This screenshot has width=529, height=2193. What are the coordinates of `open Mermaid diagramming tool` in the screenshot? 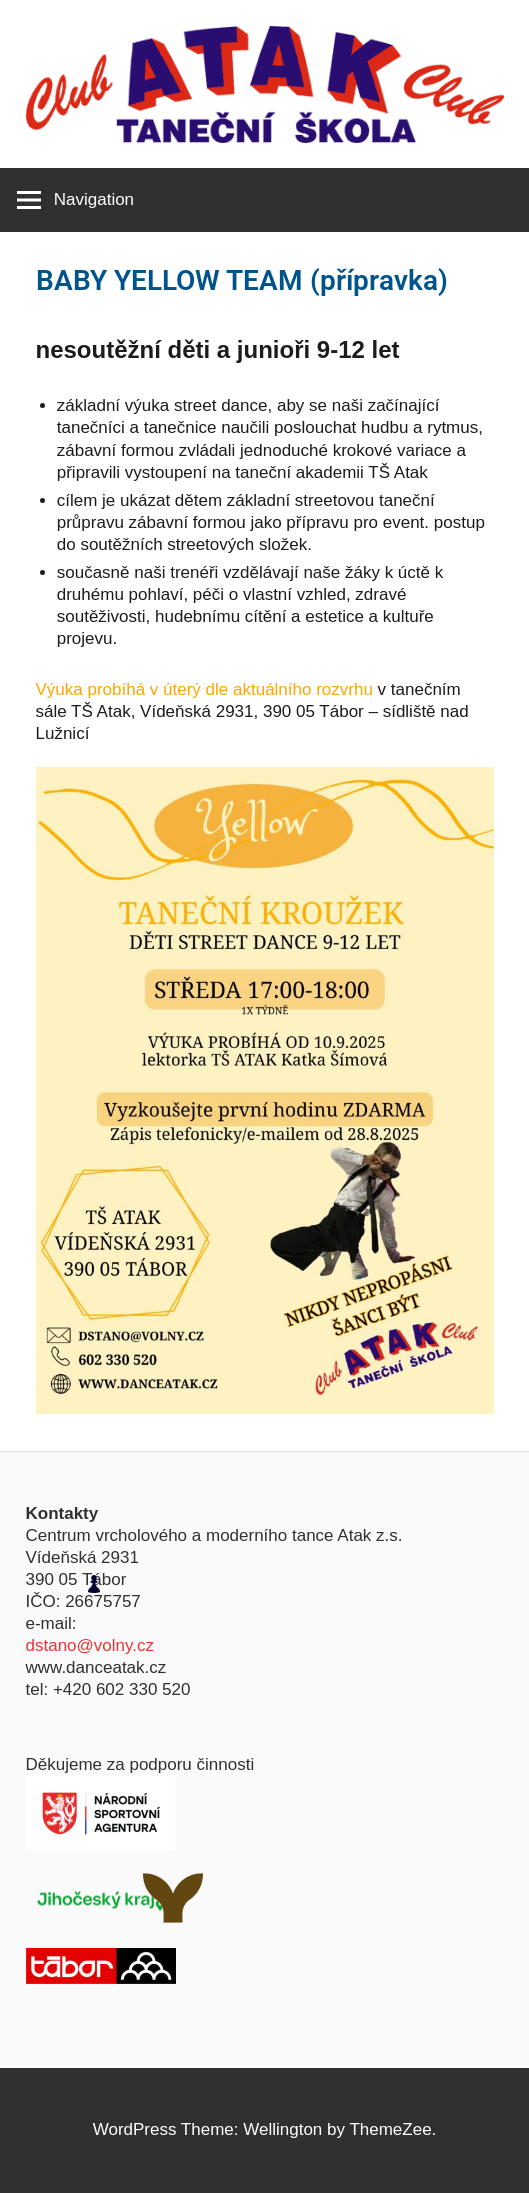 It's located at (173, 1898).